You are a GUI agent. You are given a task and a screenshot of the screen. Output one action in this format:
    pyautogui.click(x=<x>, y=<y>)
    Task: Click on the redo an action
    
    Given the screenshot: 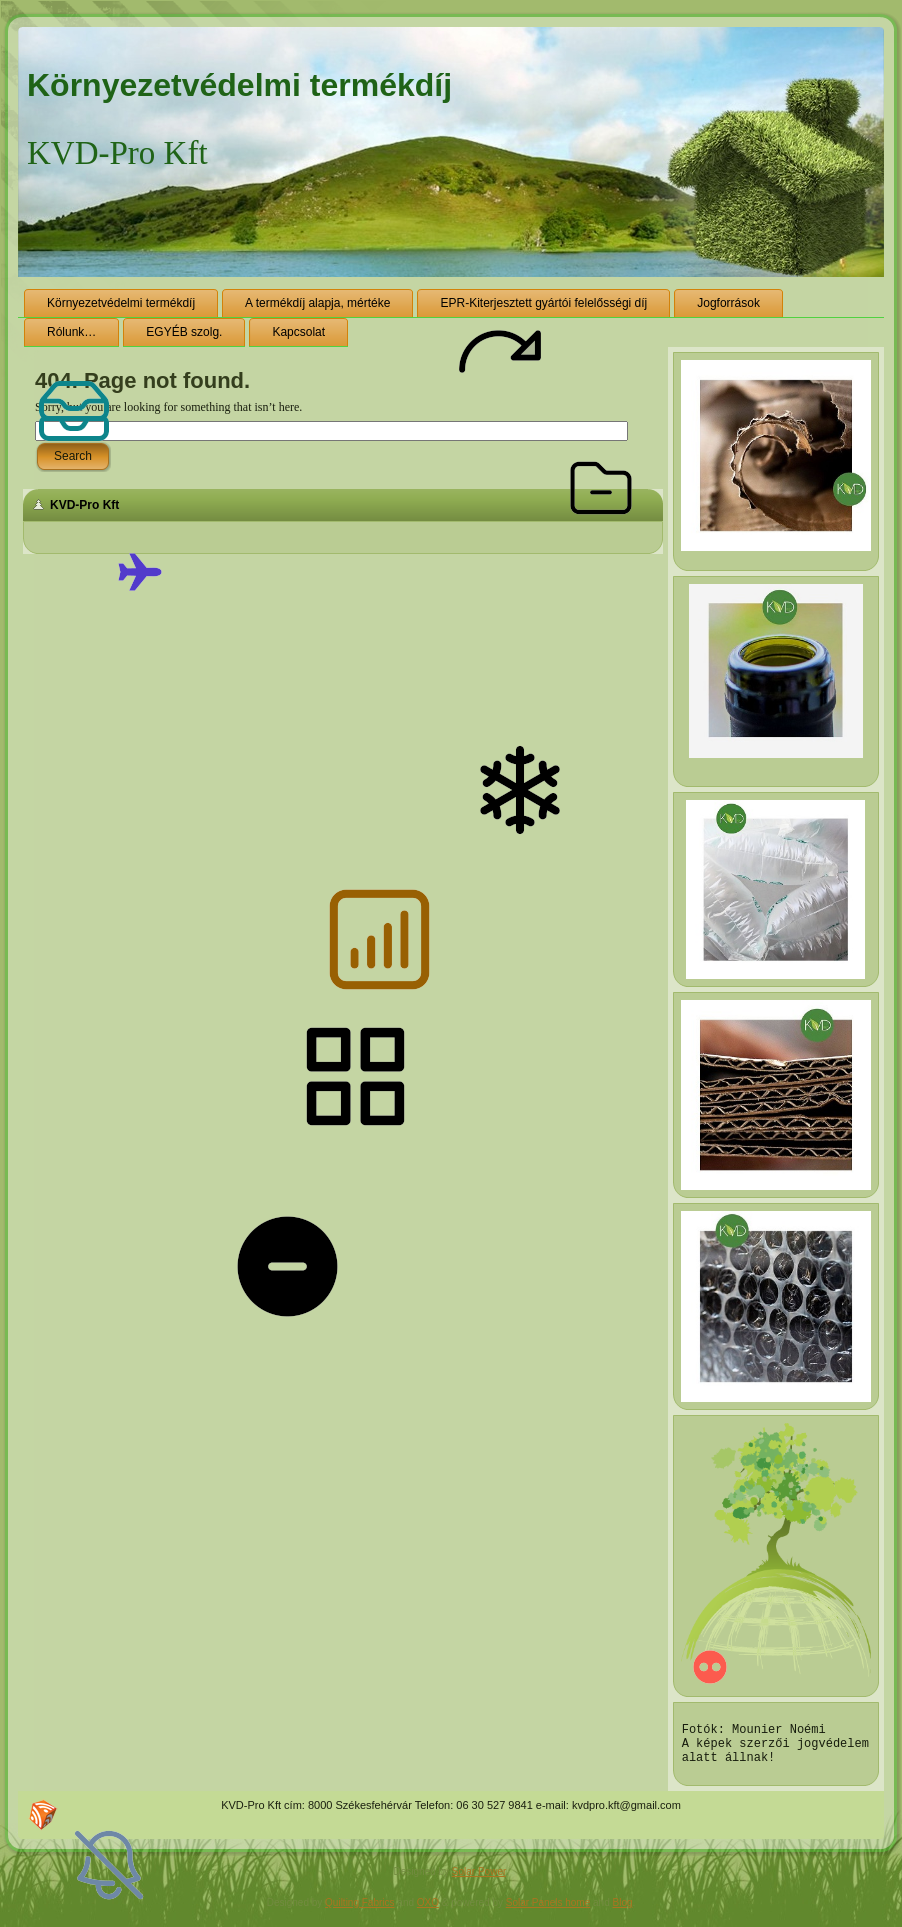 What is the action you would take?
    pyautogui.click(x=498, y=348)
    